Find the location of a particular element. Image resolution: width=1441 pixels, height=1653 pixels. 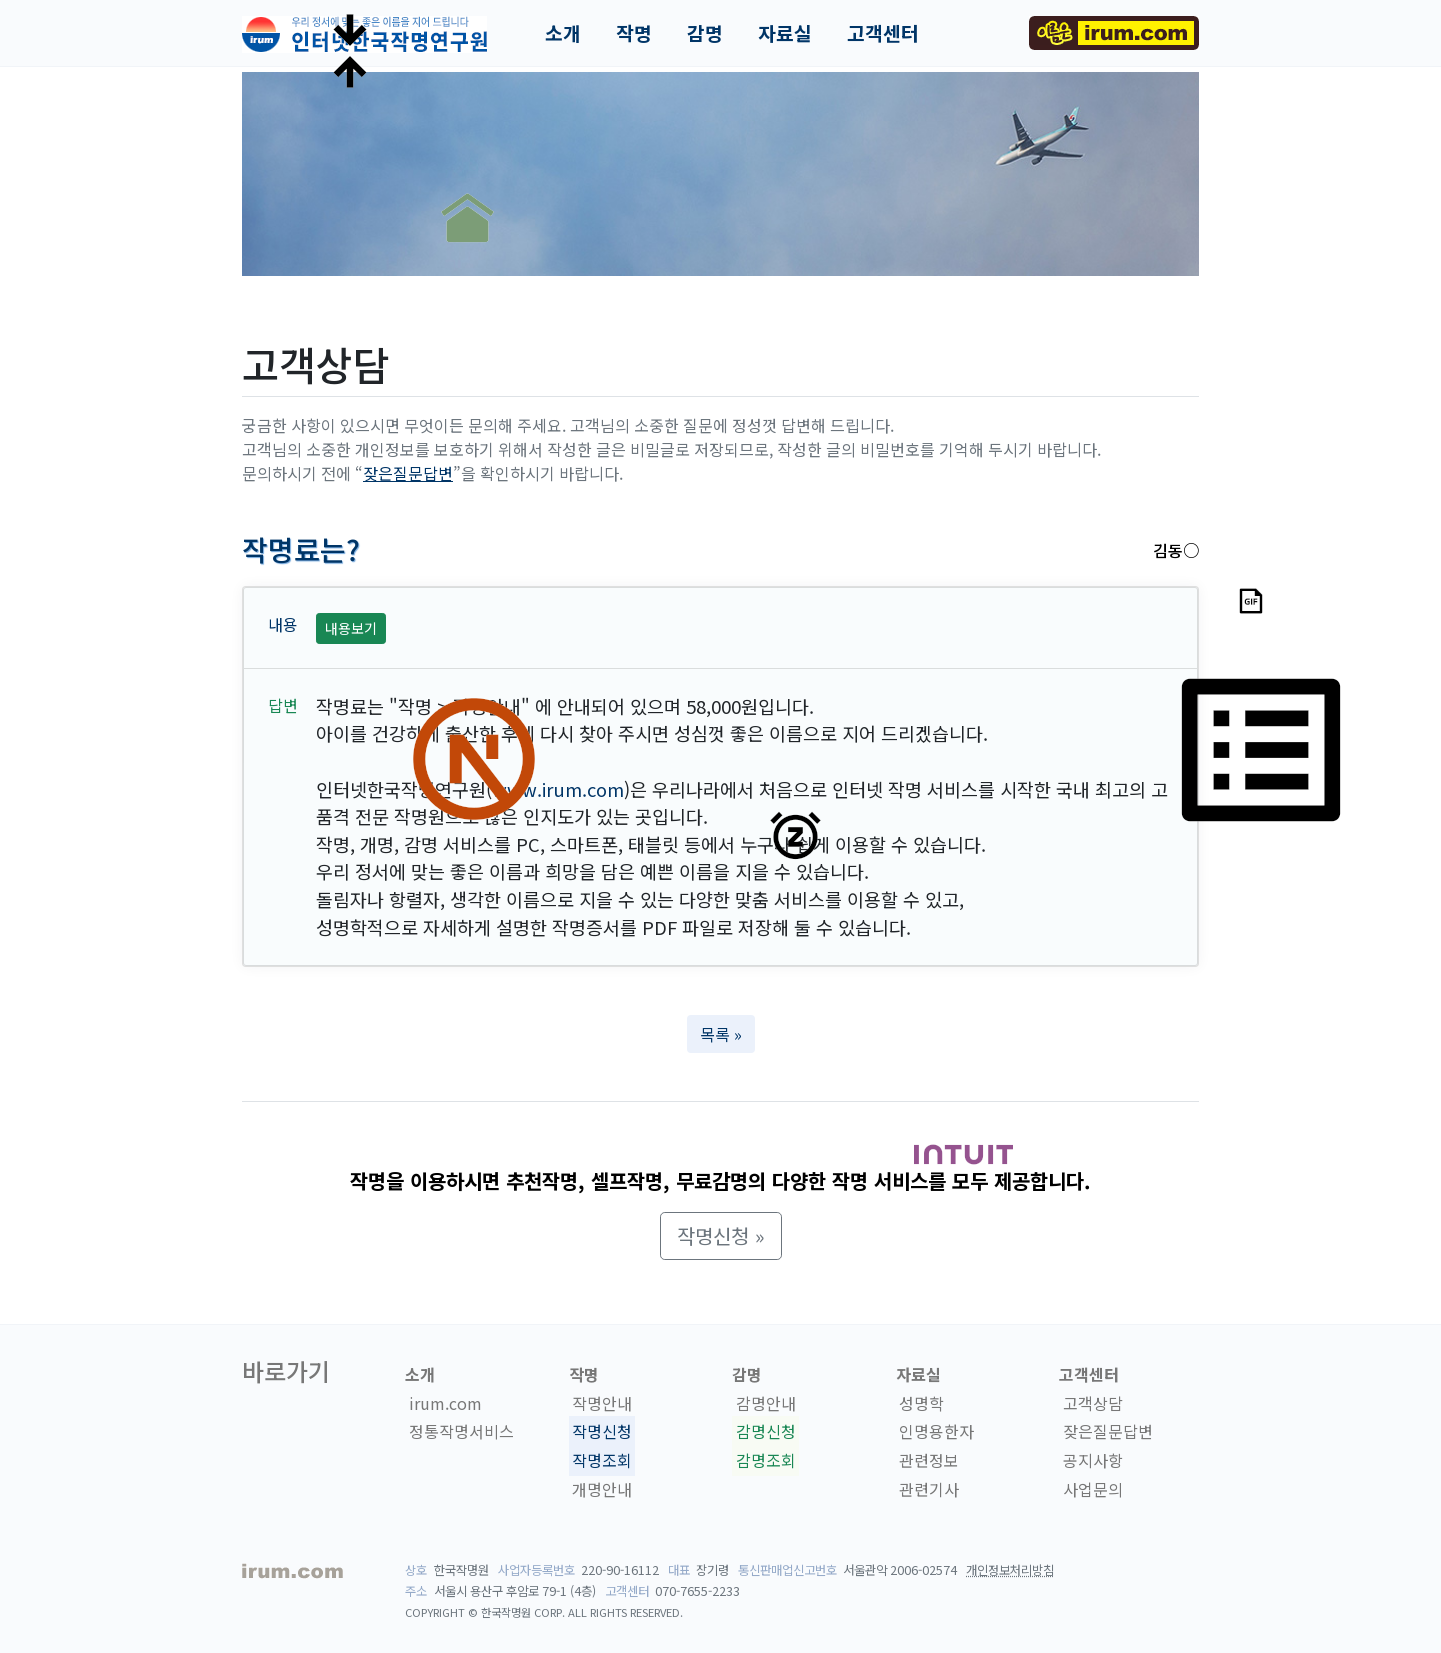

snooze an active alarm is located at coordinates (795, 834).